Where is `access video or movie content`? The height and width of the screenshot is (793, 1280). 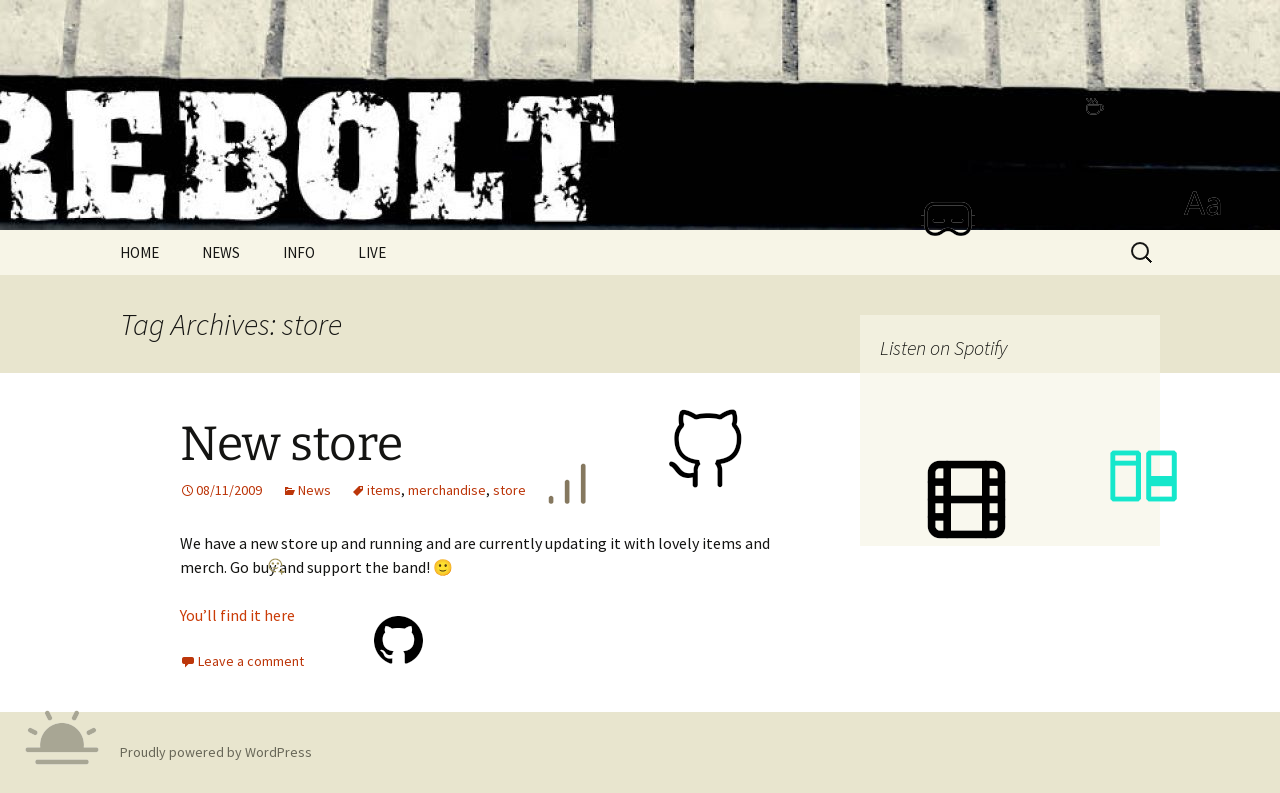
access video or movie content is located at coordinates (966, 499).